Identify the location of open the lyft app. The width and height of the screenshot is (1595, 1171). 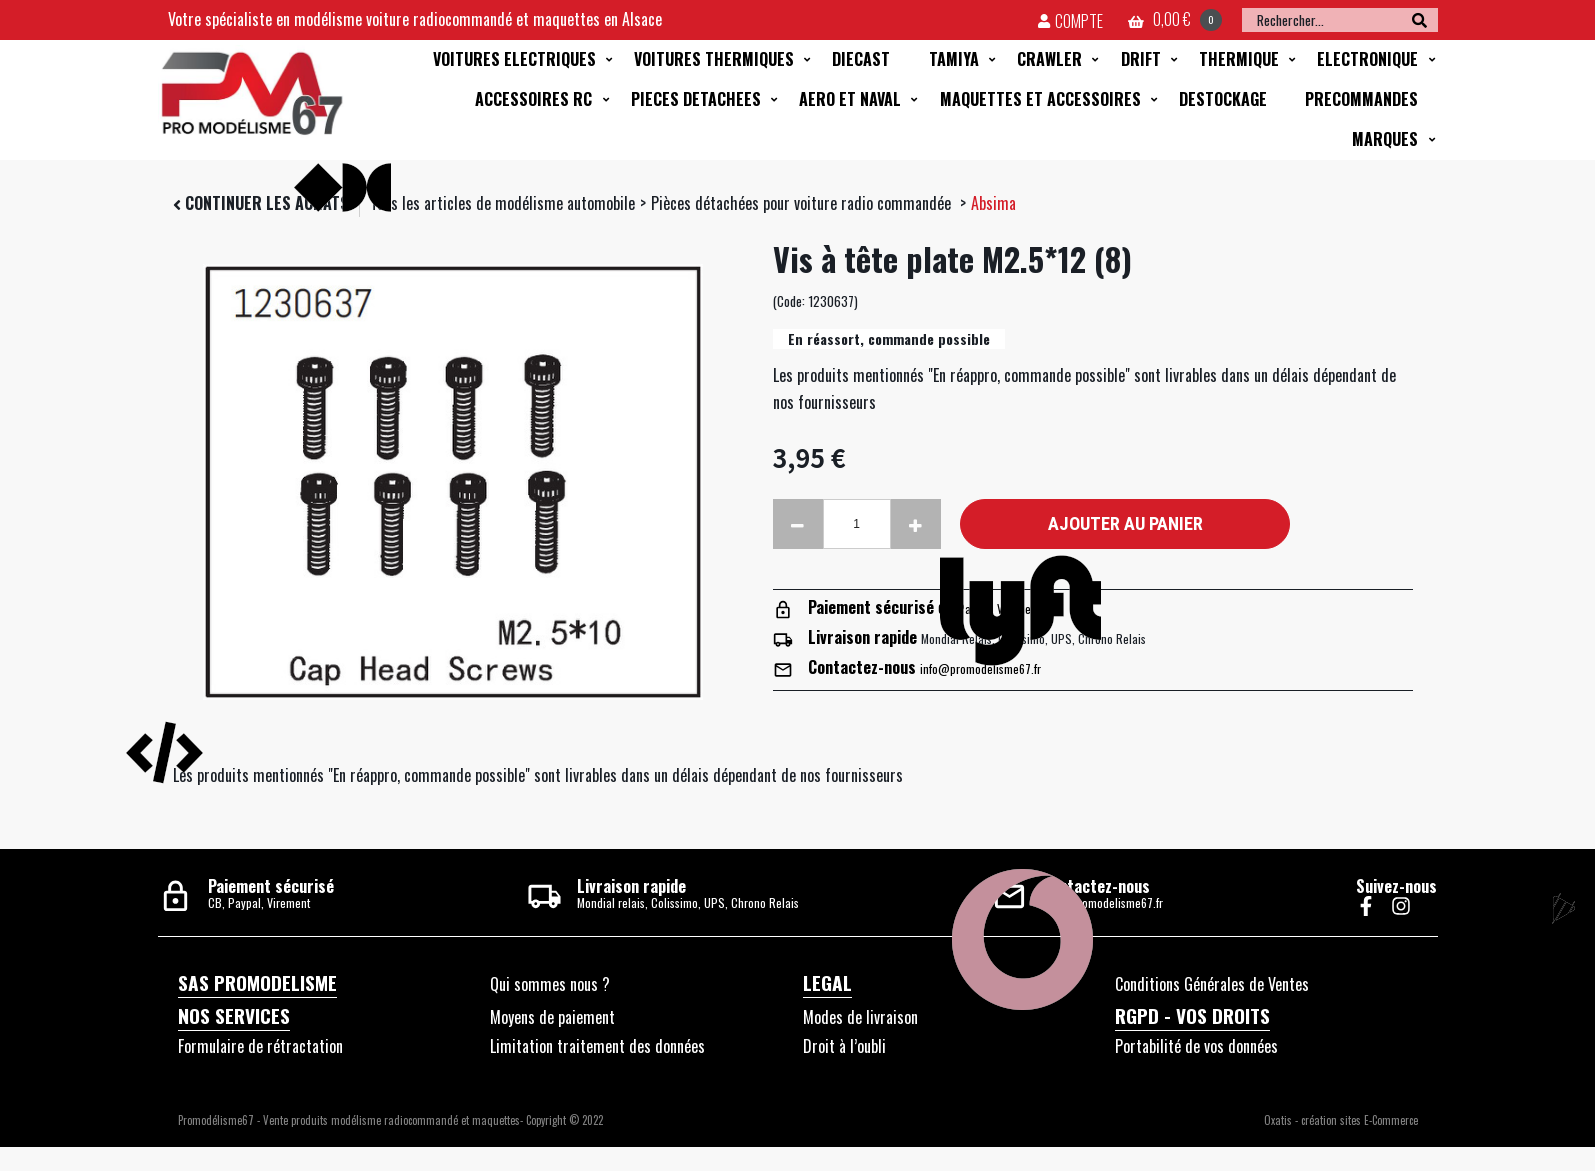
(1020, 610).